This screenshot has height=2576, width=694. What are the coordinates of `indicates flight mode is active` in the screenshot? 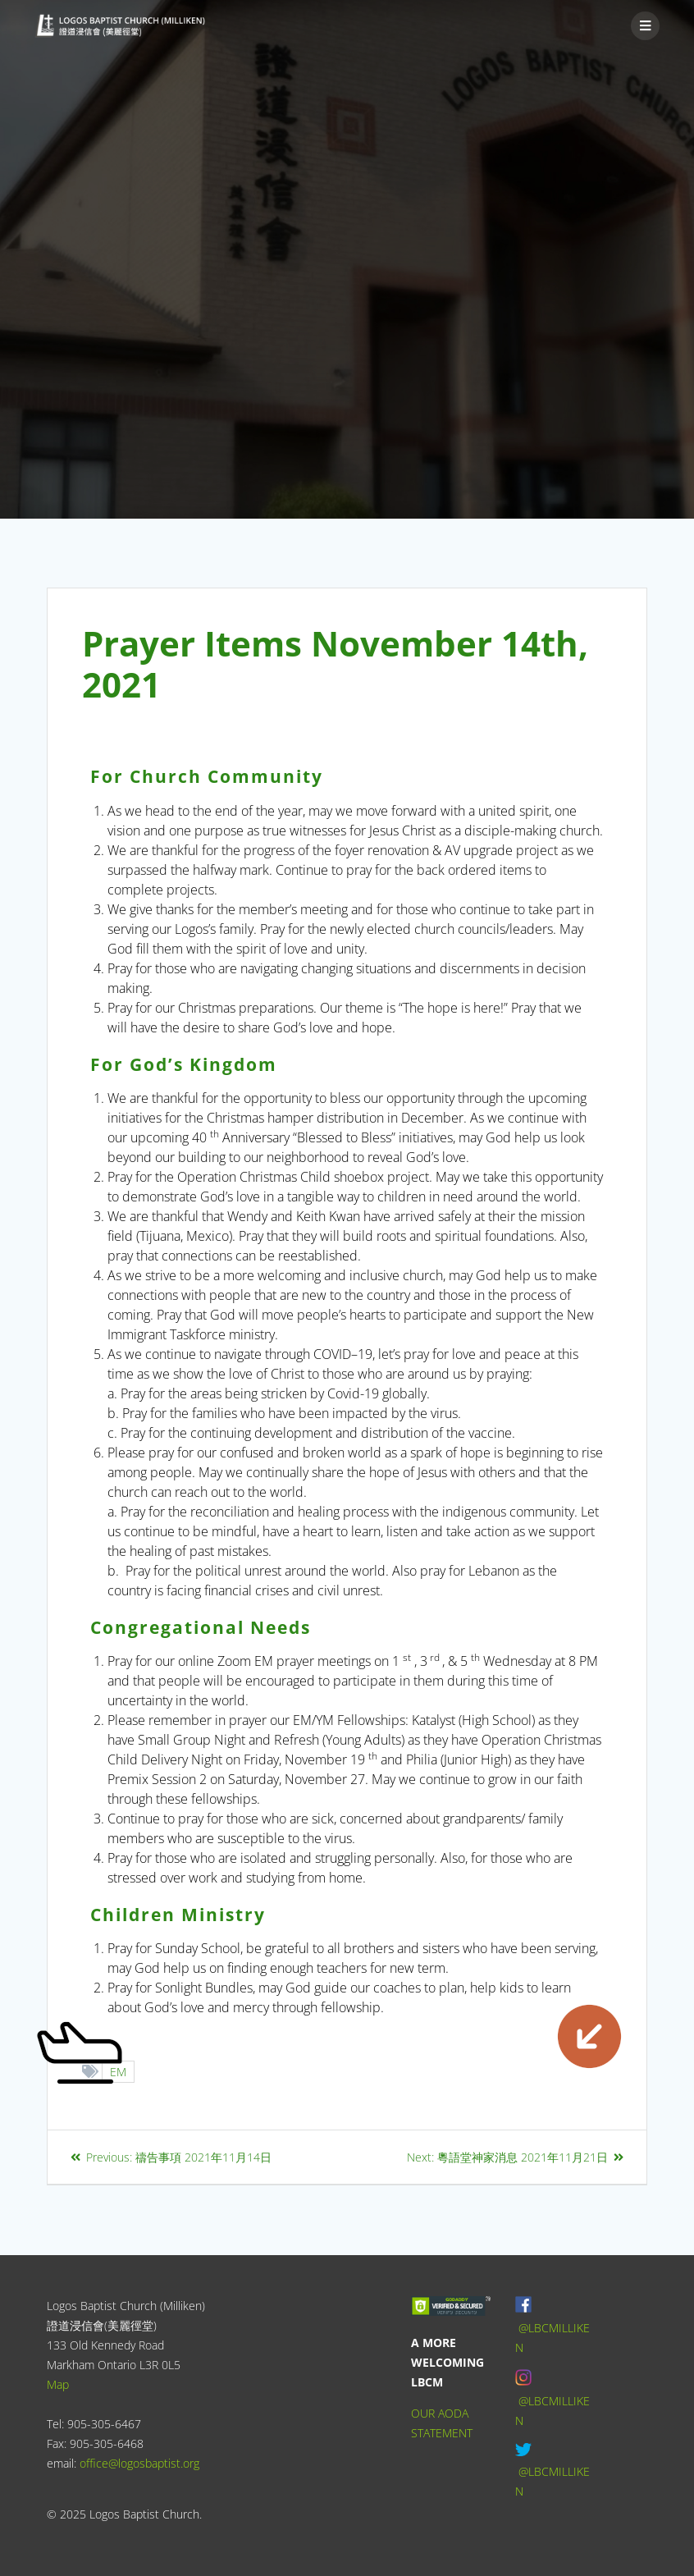 It's located at (80, 2050).